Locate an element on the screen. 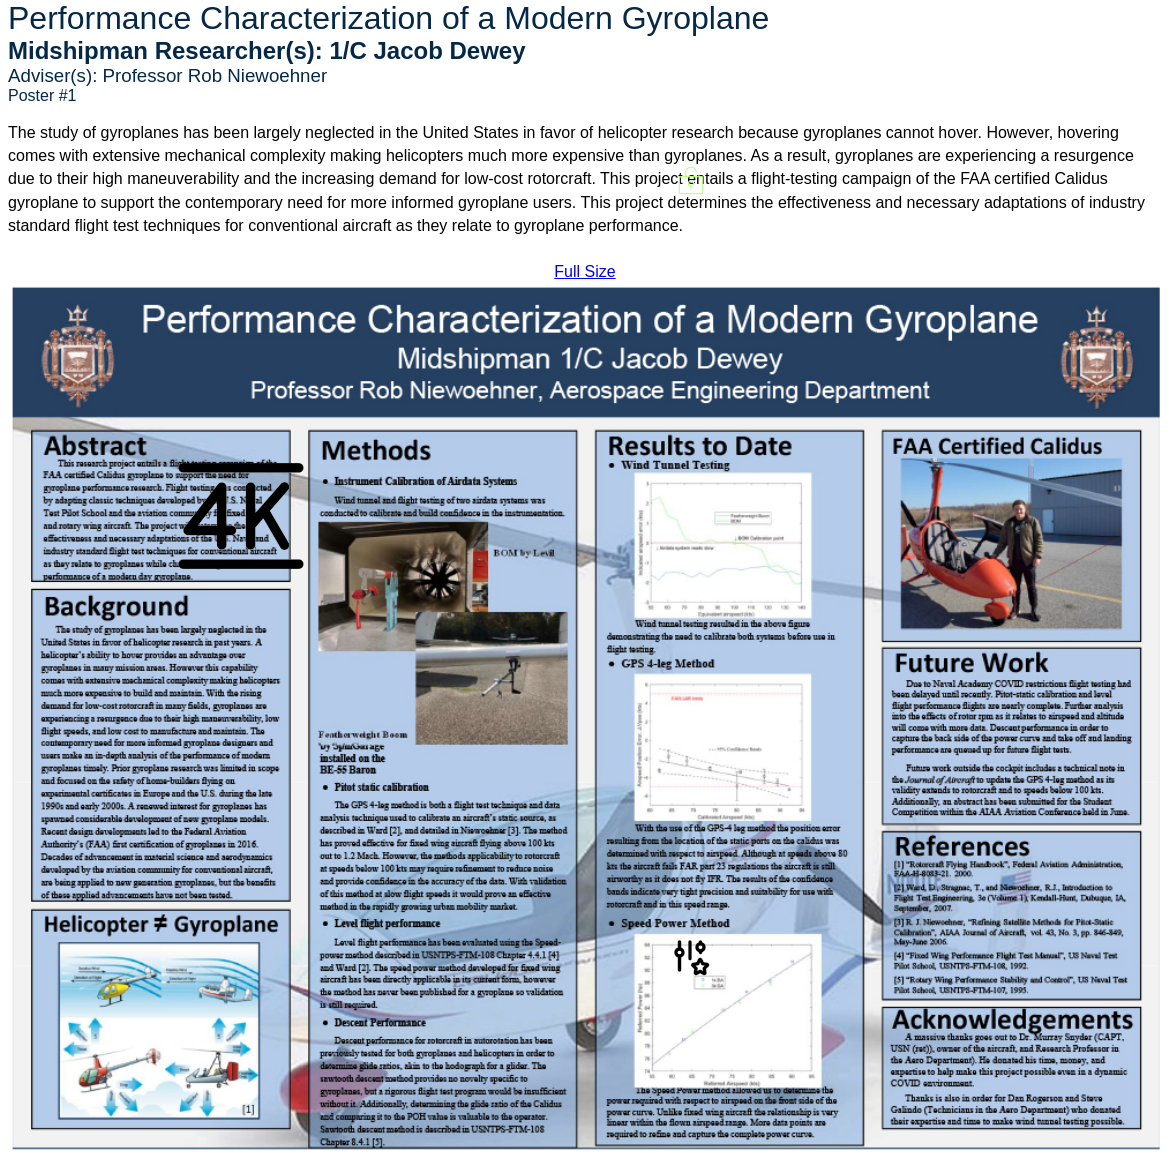  adjust settings for starred items is located at coordinates (690, 956).